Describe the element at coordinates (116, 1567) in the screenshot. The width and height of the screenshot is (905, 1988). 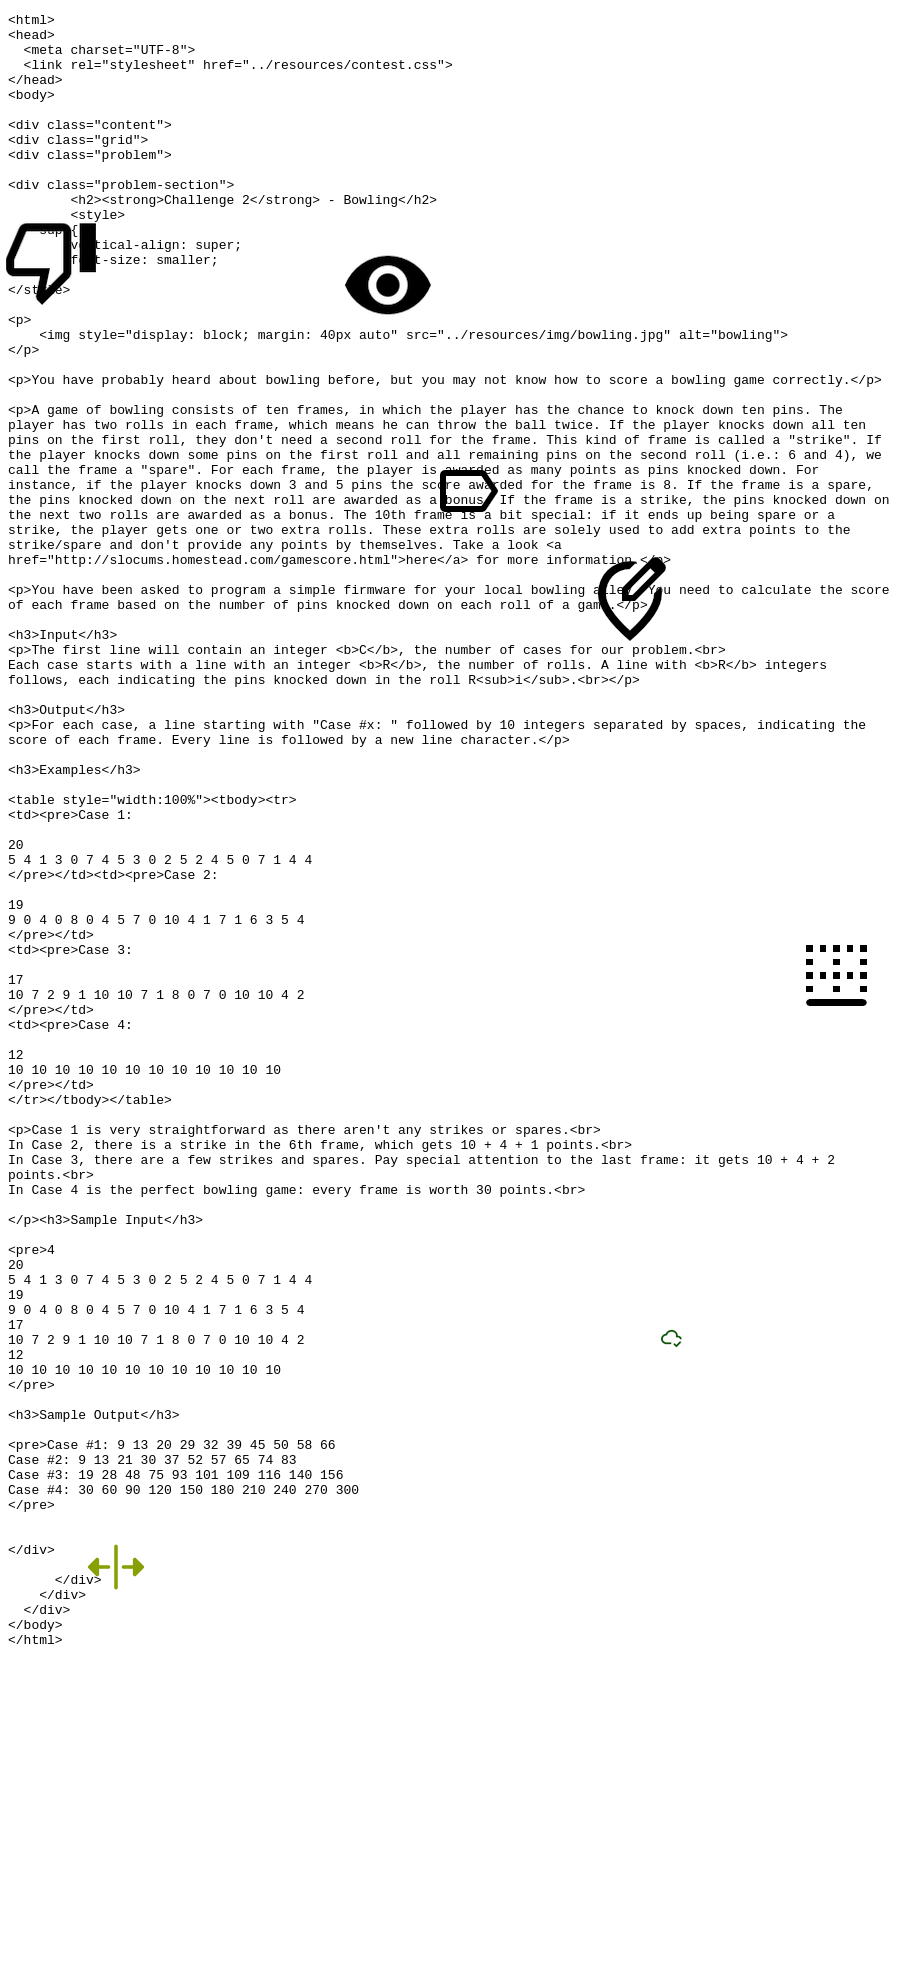
I see `expand content horizontally` at that location.